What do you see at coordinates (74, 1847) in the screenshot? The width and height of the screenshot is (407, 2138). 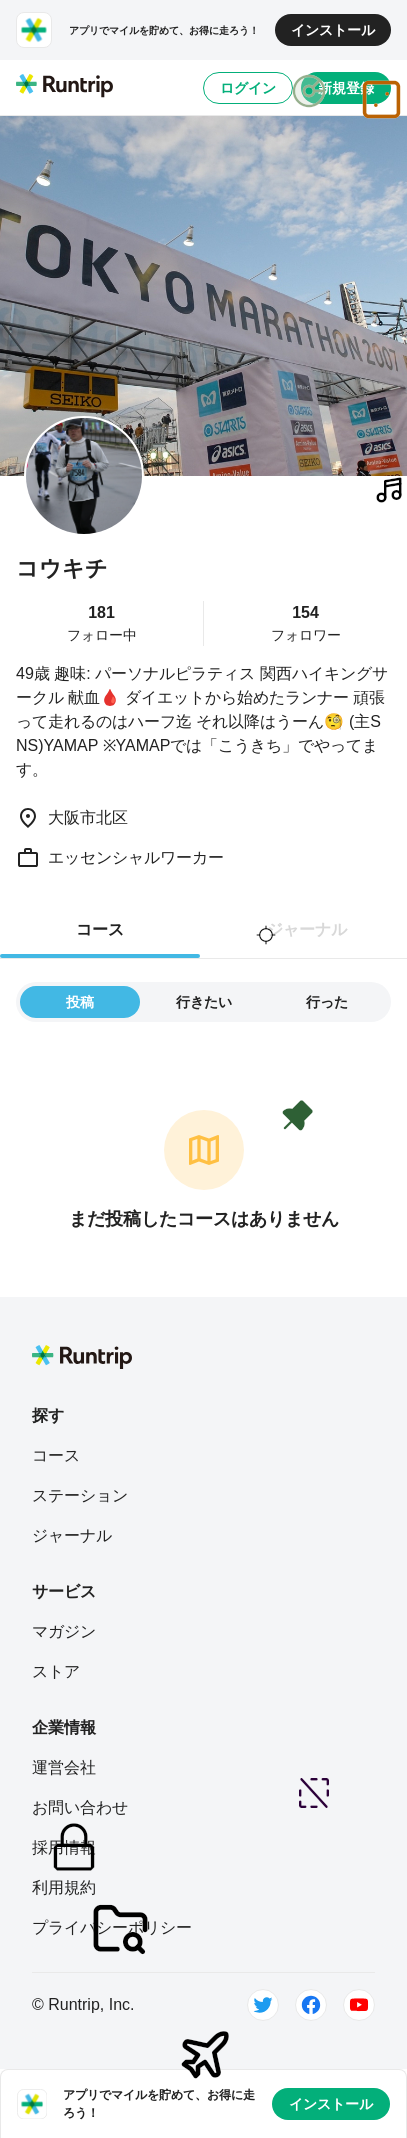 I see `indicates a locked or secured item` at bounding box center [74, 1847].